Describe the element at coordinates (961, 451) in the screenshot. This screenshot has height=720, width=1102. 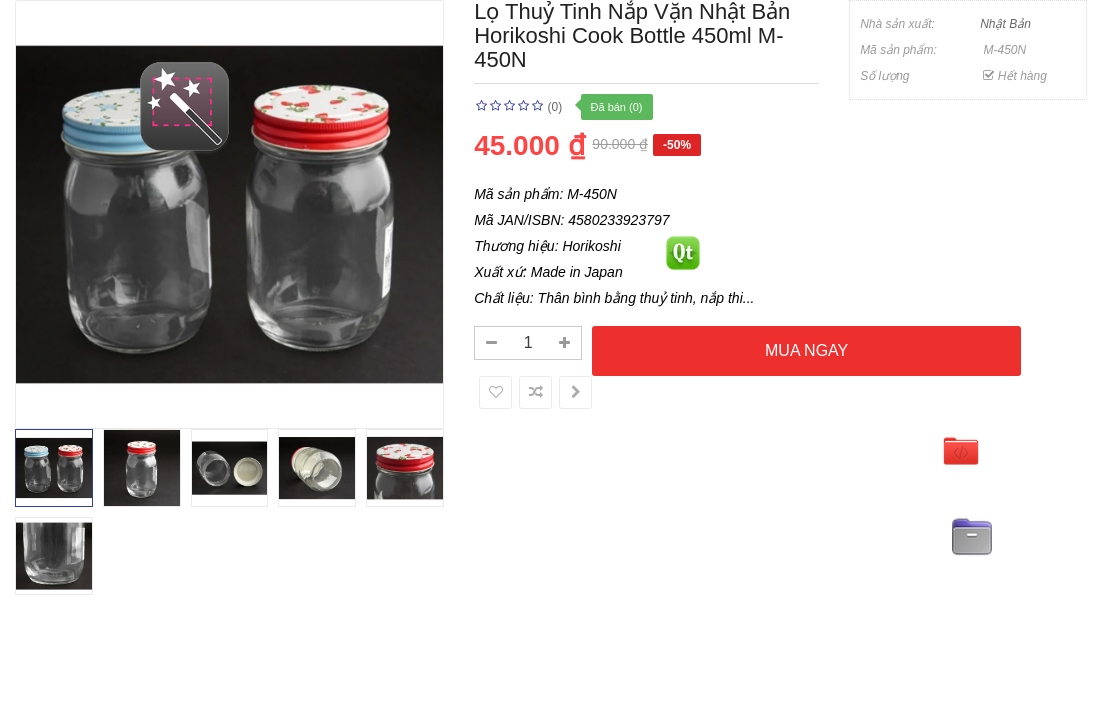
I see `open folder containing code or development files` at that location.